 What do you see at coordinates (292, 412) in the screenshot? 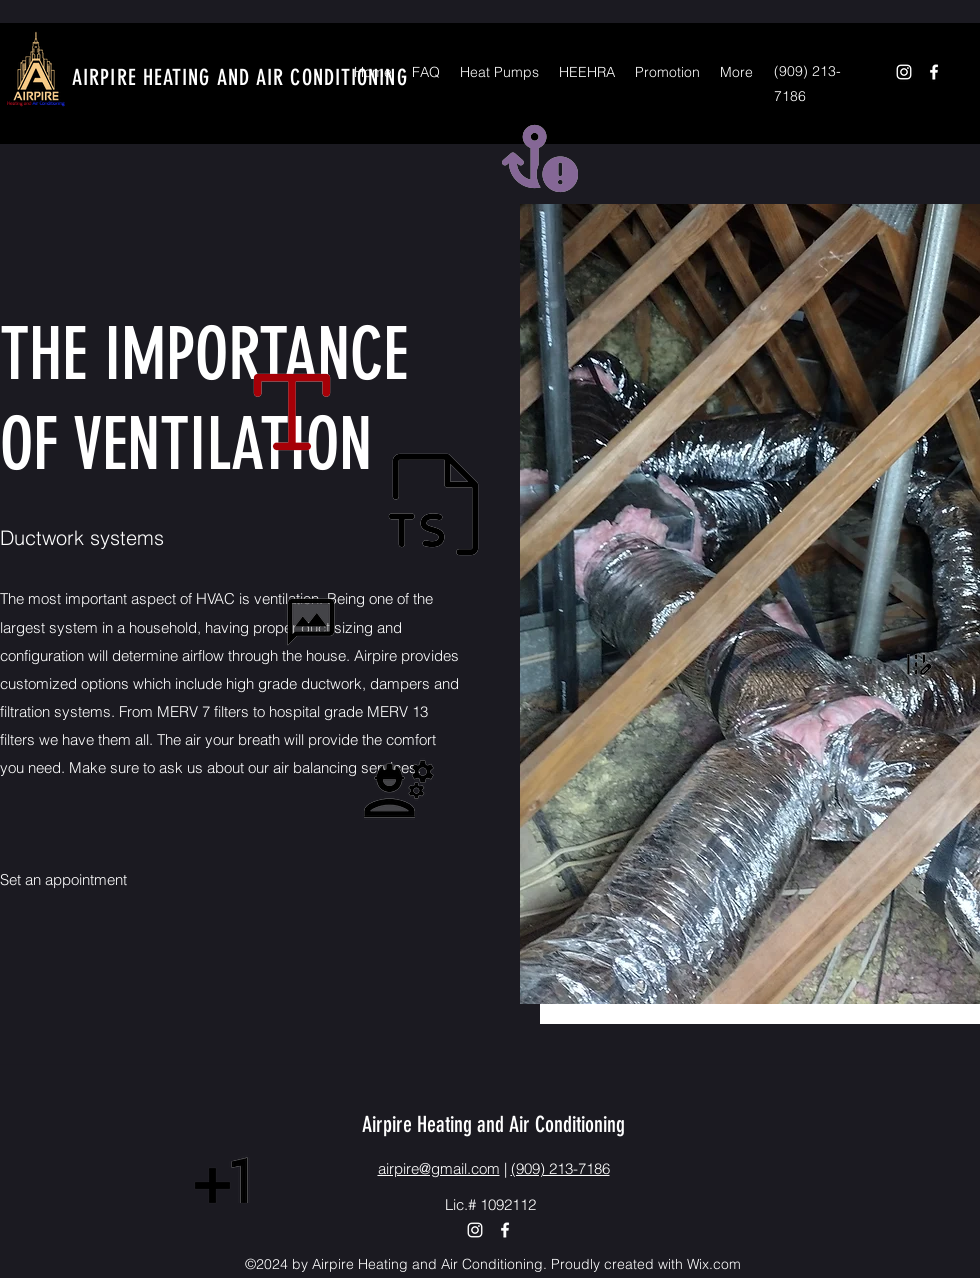
I see `format text or access text styling options` at bounding box center [292, 412].